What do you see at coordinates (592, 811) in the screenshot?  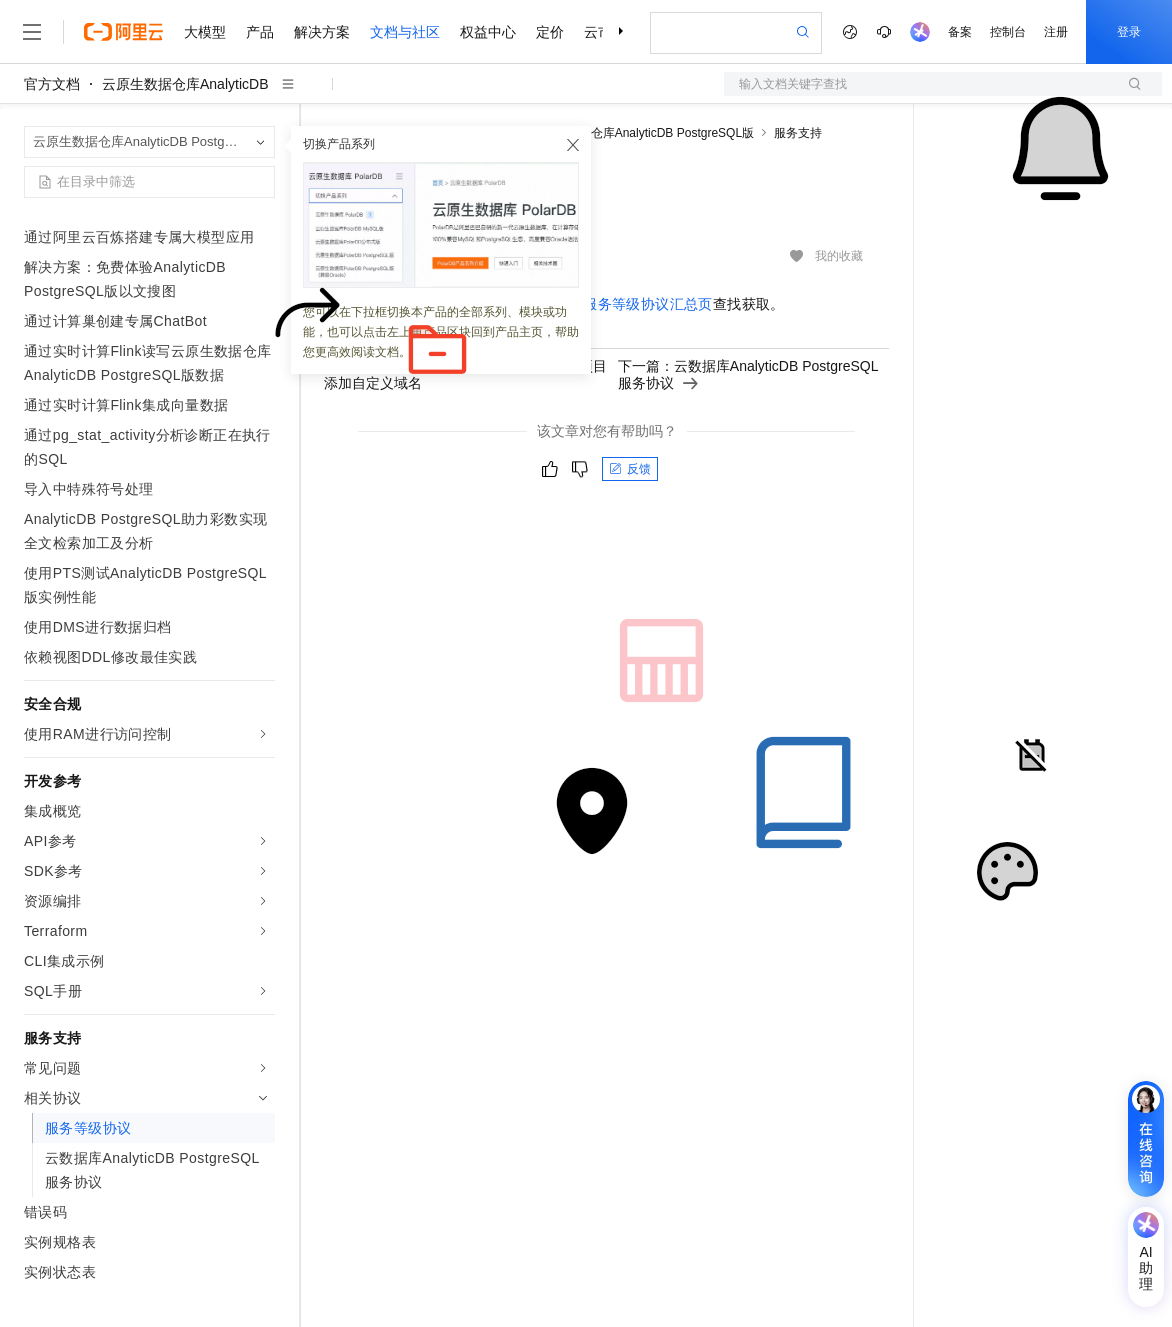 I see `view or share your current location` at bounding box center [592, 811].